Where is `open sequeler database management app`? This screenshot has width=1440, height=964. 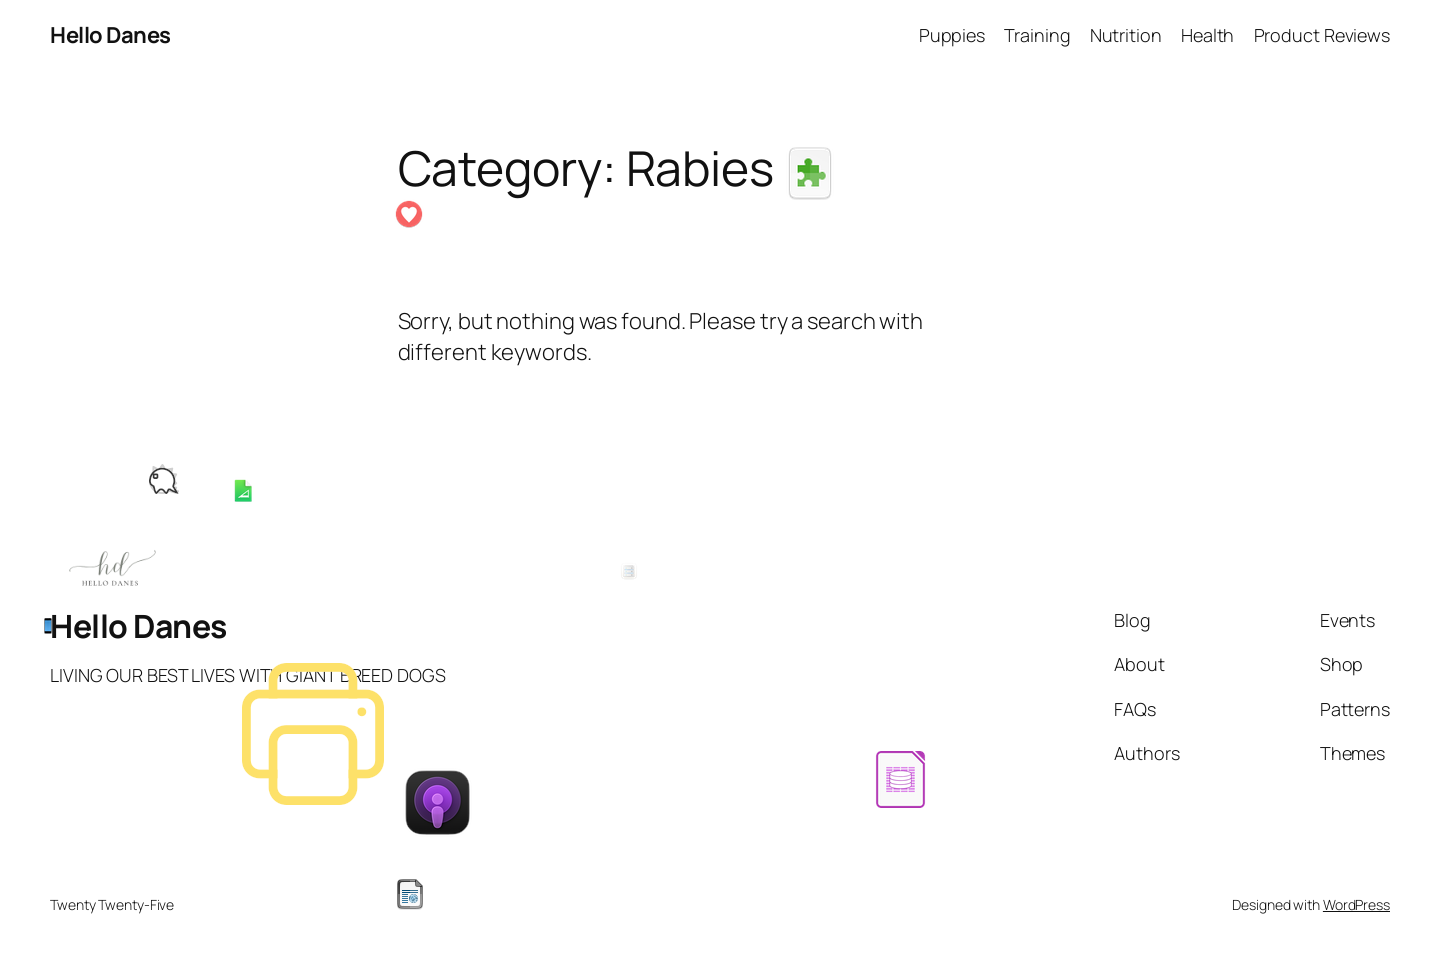 open sequeler database management app is located at coordinates (629, 571).